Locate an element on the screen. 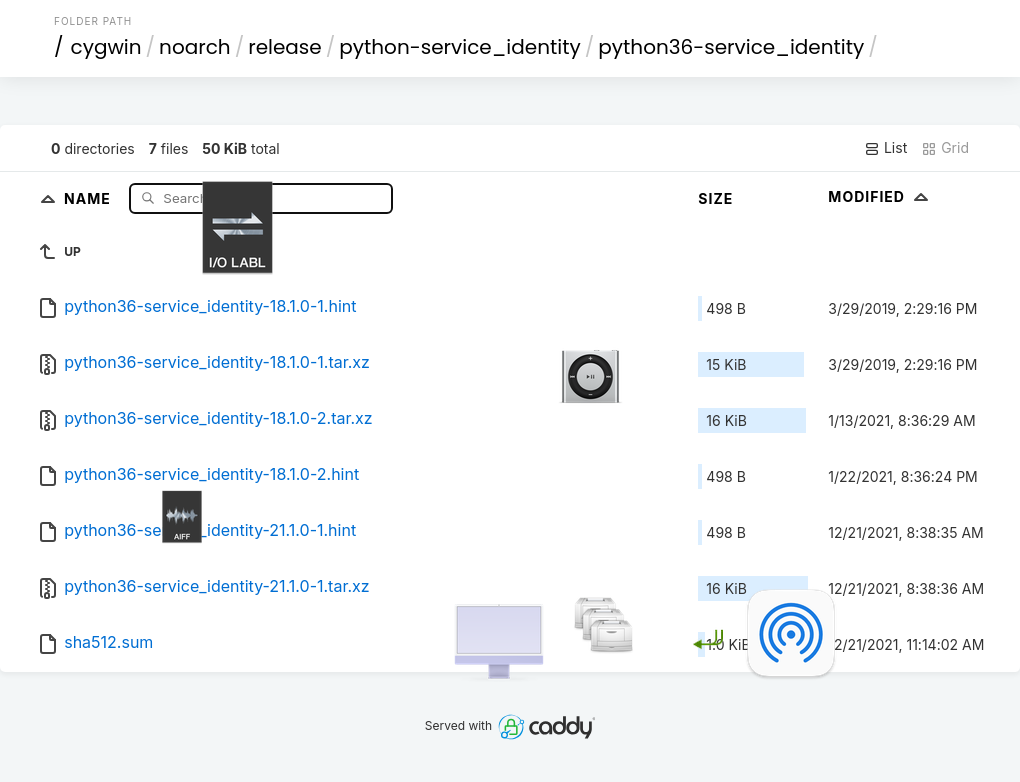 This screenshot has height=782, width=1020. an AIFF audio file in GarageBand or Logic Pro is located at coordinates (182, 518).